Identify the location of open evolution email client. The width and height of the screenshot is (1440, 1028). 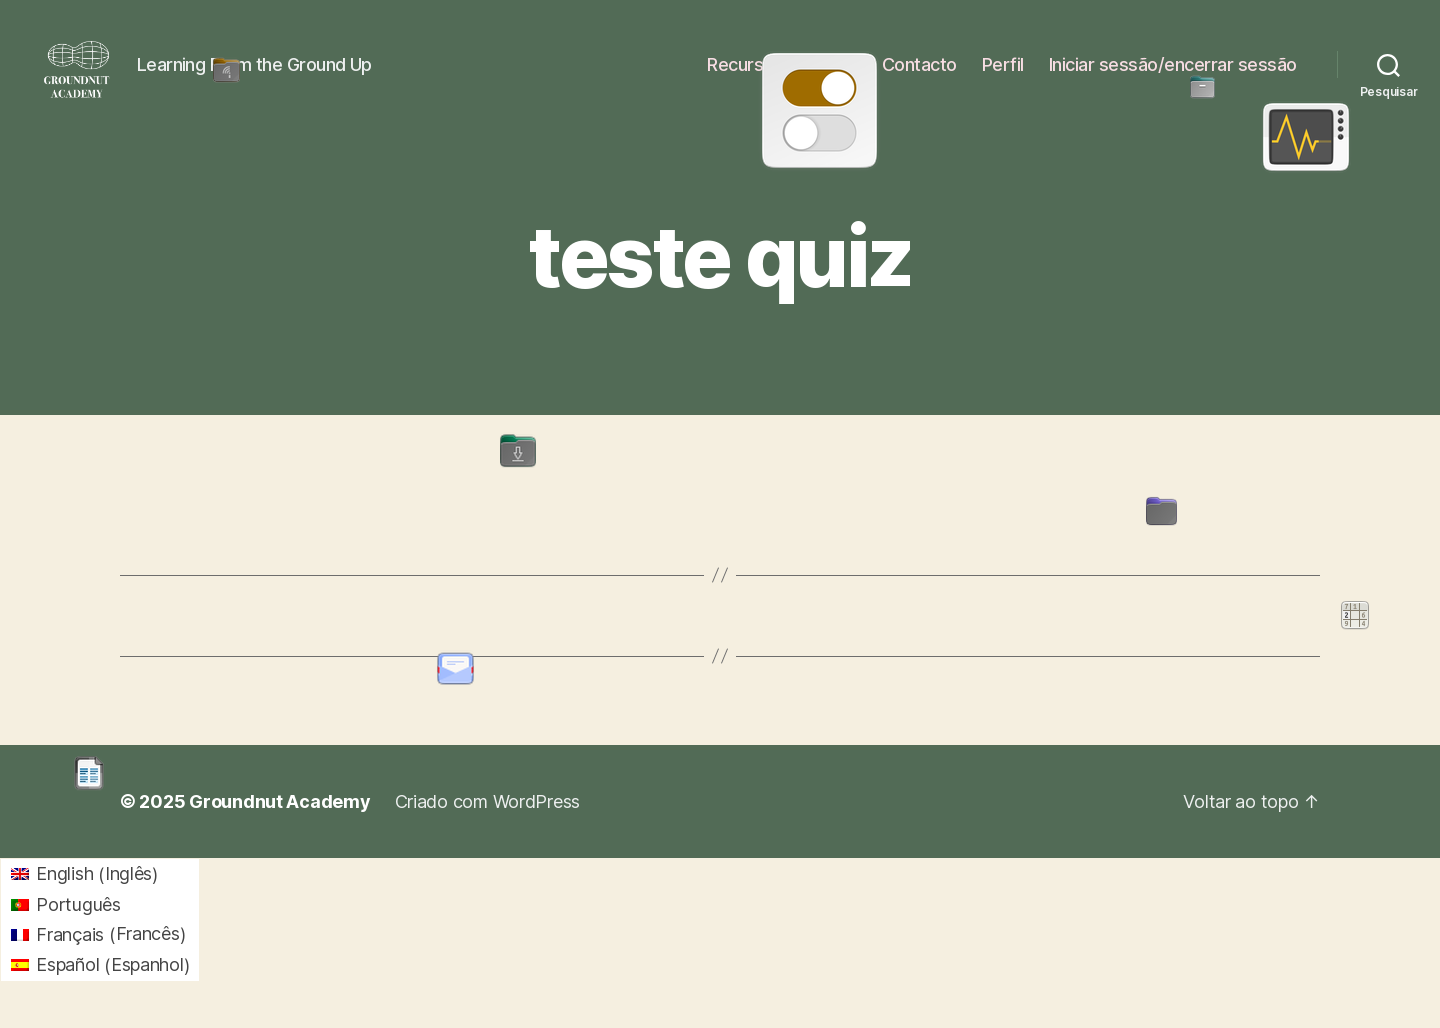
(455, 668).